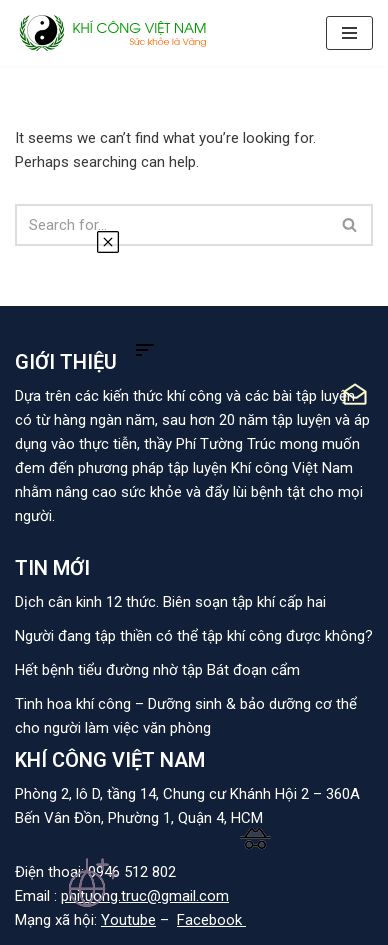 This screenshot has height=945, width=388. What do you see at coordinates (355, 395) in the screenshot?
I see `view open or read messages` at bounding box center [355, 395].